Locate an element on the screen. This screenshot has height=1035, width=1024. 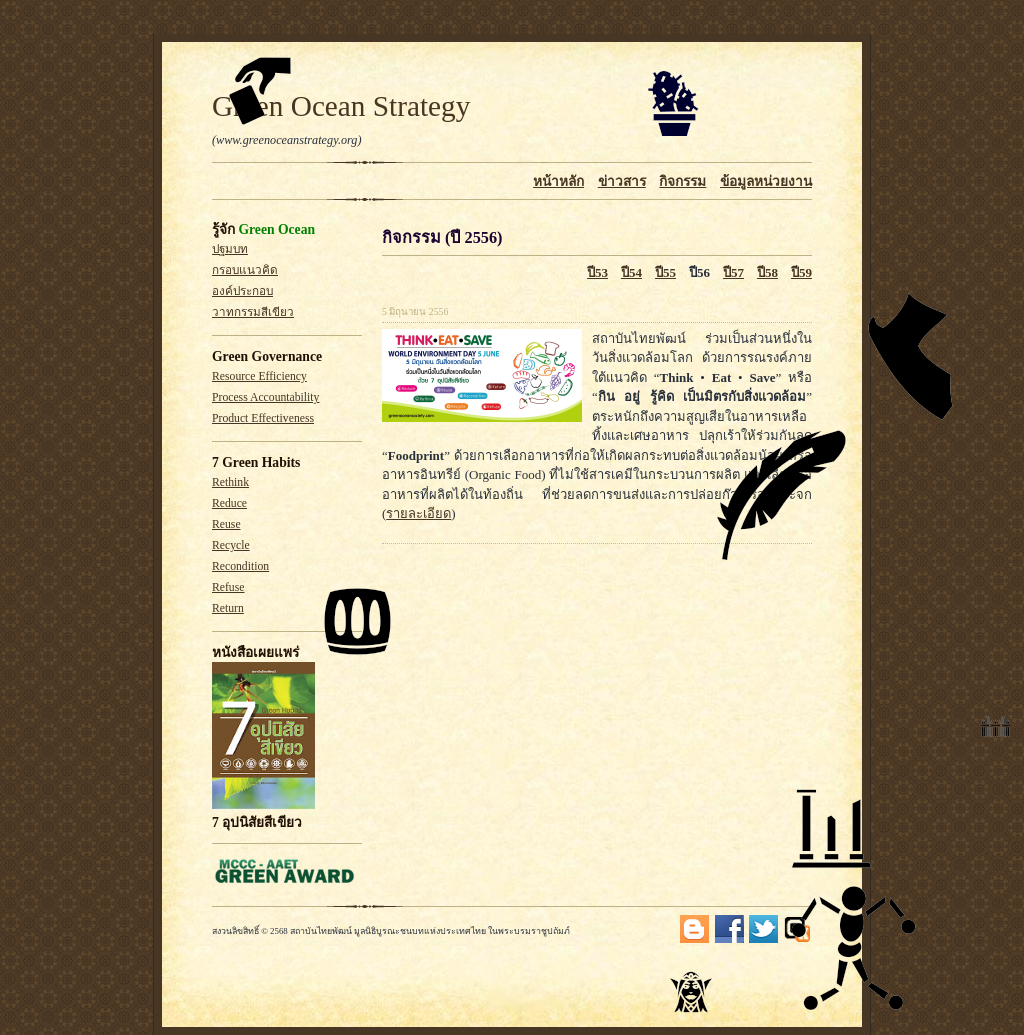
access puppet or marionette controls is located at coordinates (853, 948).